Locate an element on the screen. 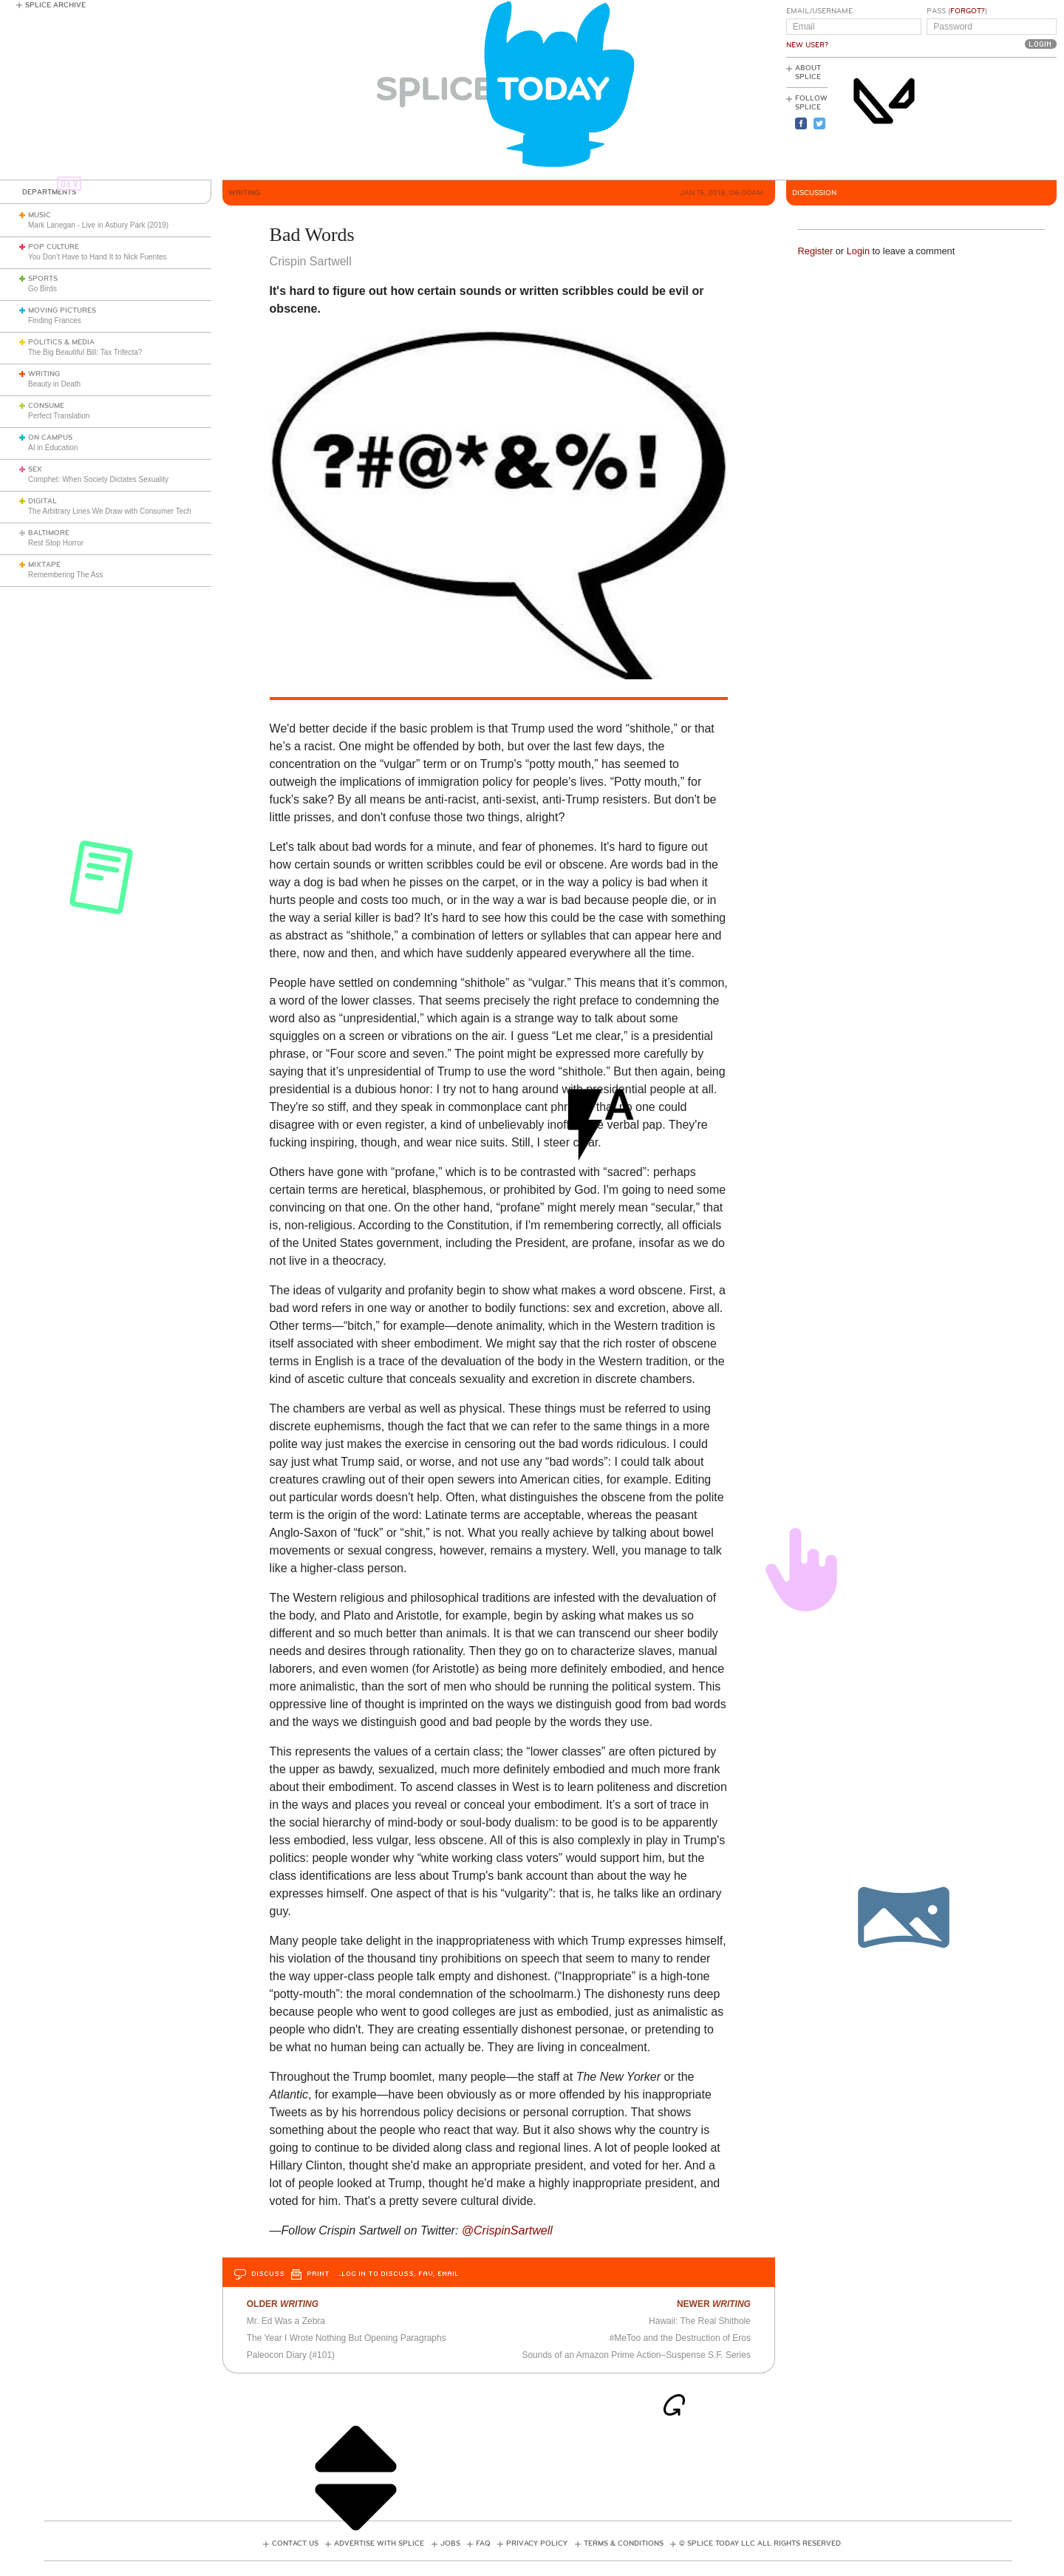  tap or click to interact is located at coordinates (801, 1569).